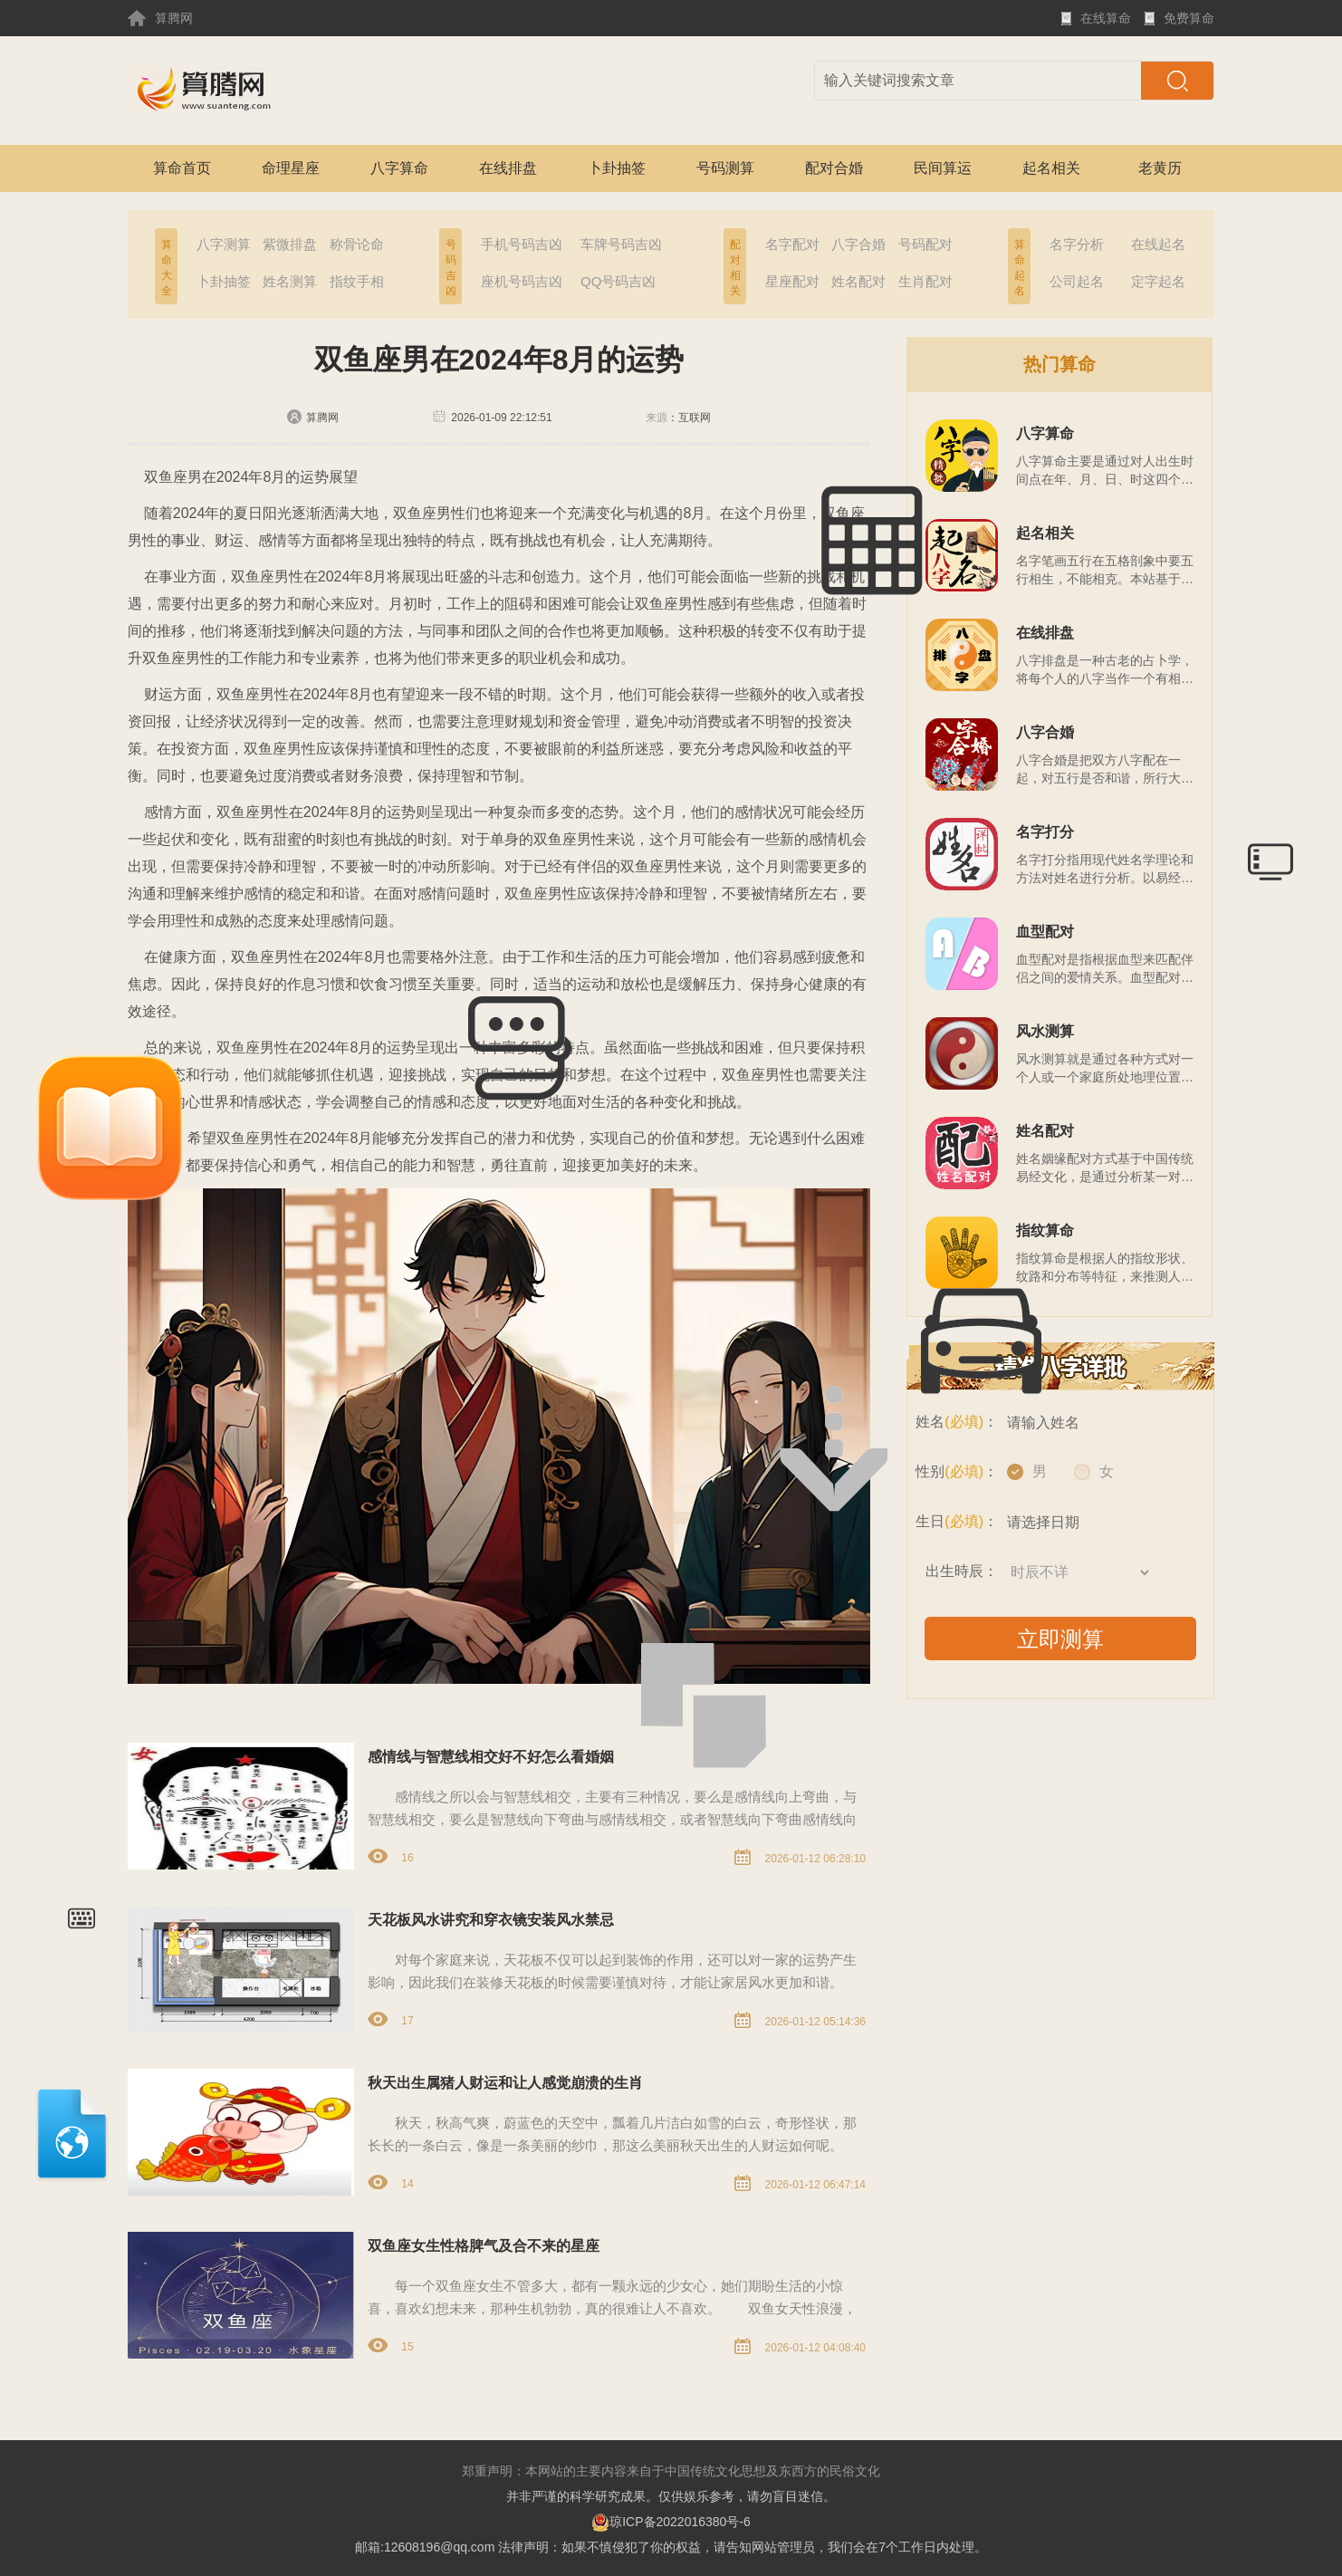  Describe the element at coordinates (704, 1706) in the screenshot. I see `copy selected content to clipboard` at that location.